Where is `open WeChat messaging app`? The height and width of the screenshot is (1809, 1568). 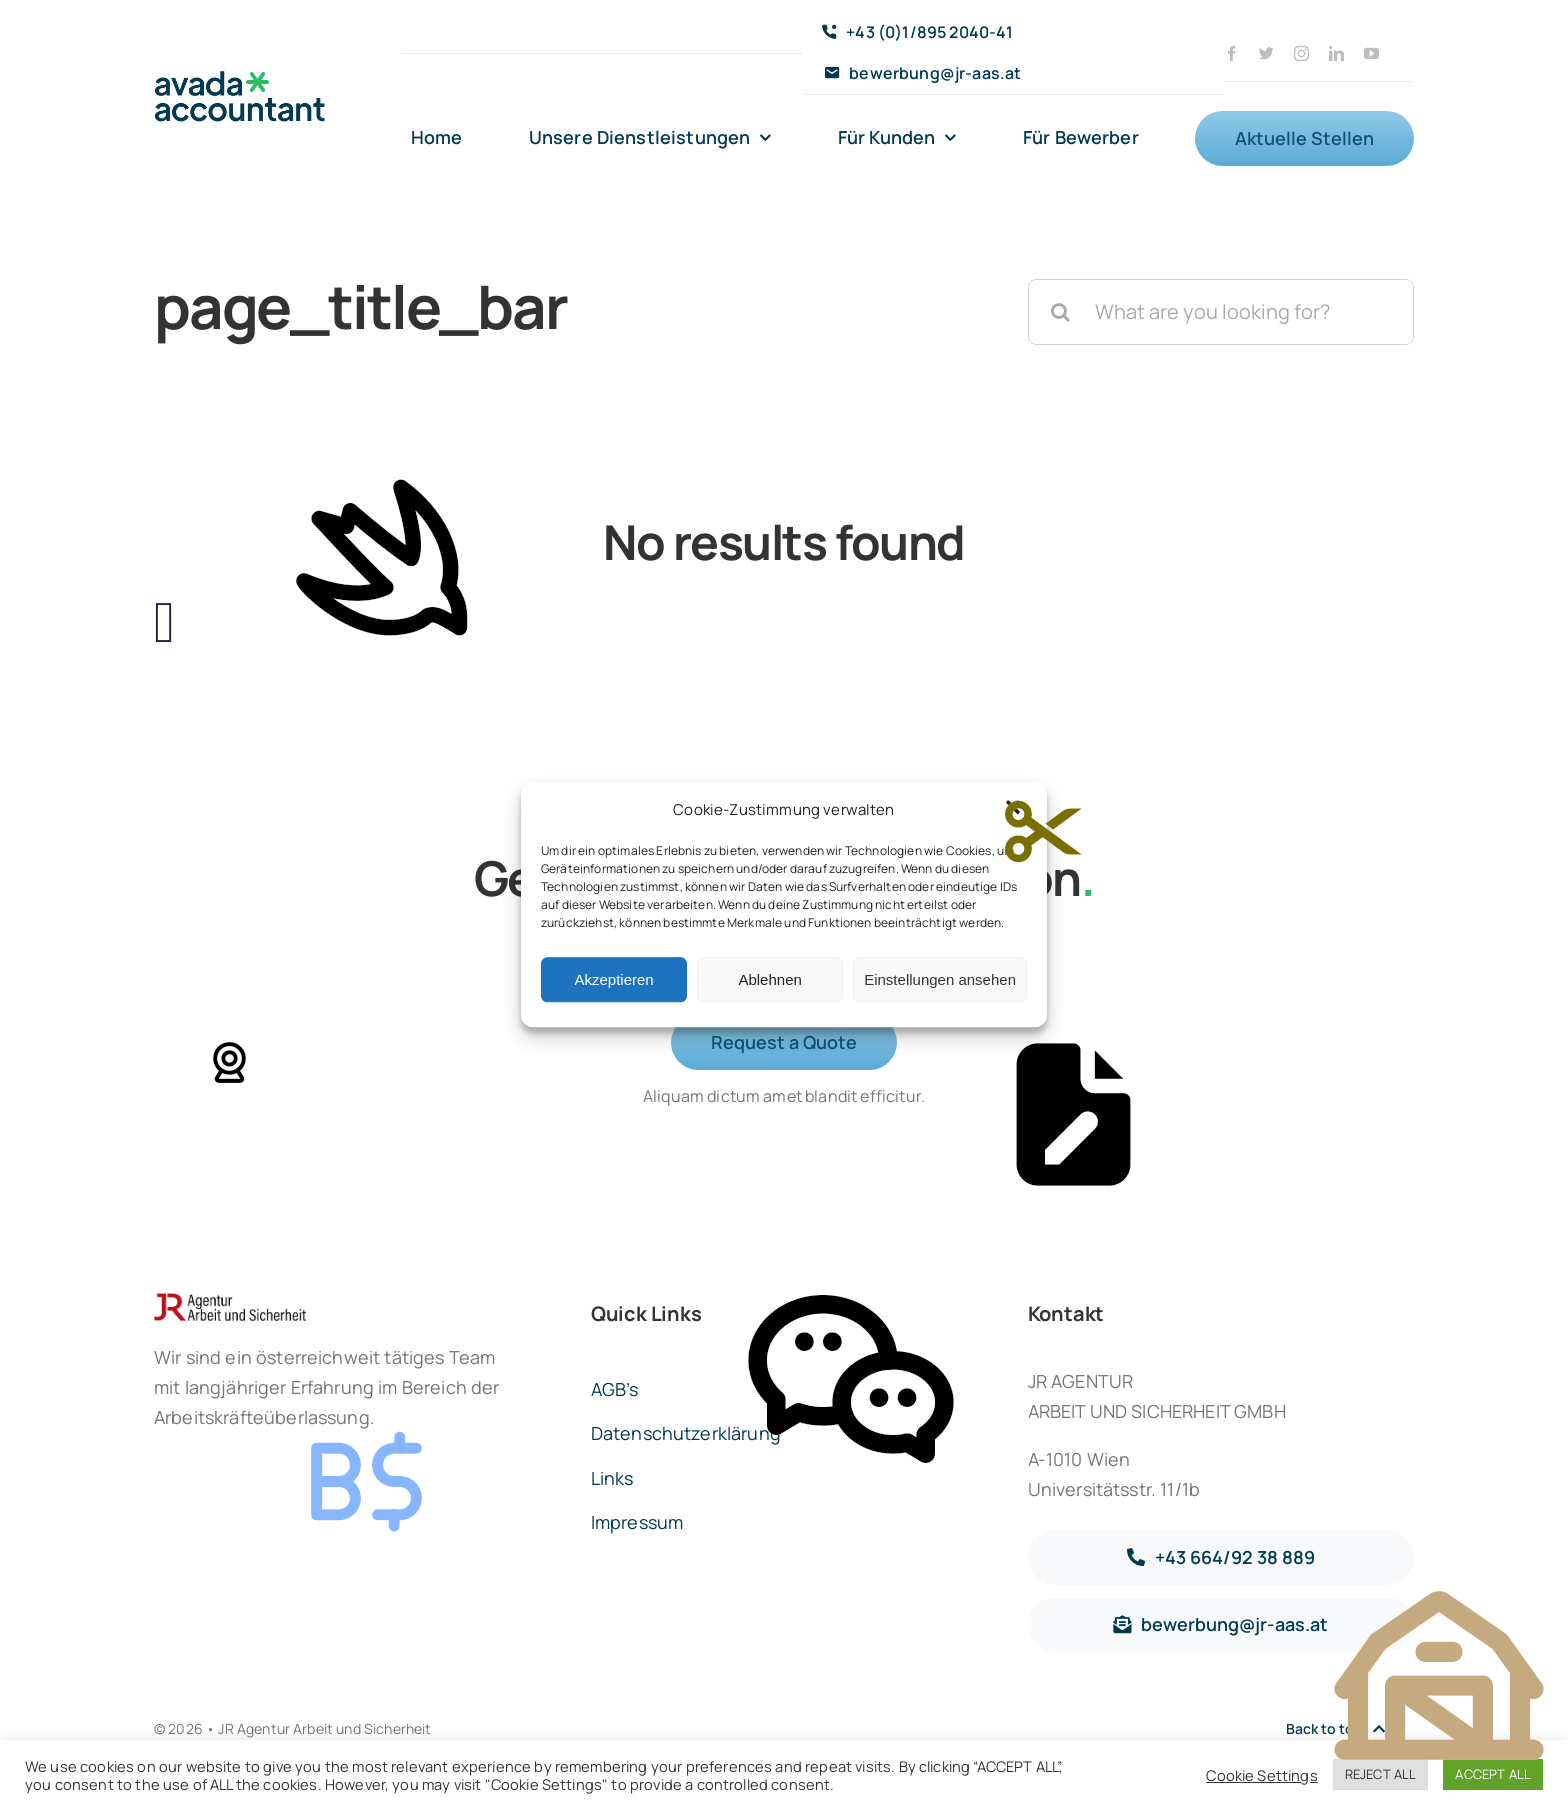
open WeChat messaging app is located at coordinates (851, 1379).